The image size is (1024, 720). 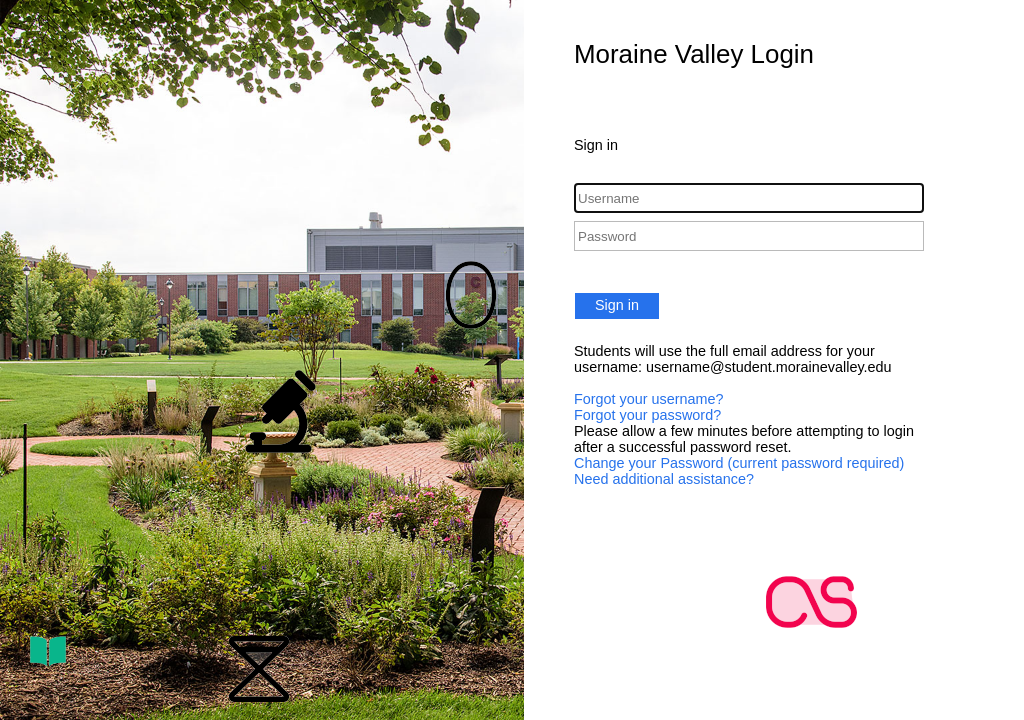 What do you see at coordinates (259, 669) in the screenshot?
I see `indicates high time remaining on a timer or process` at bounding box center [259, 669].